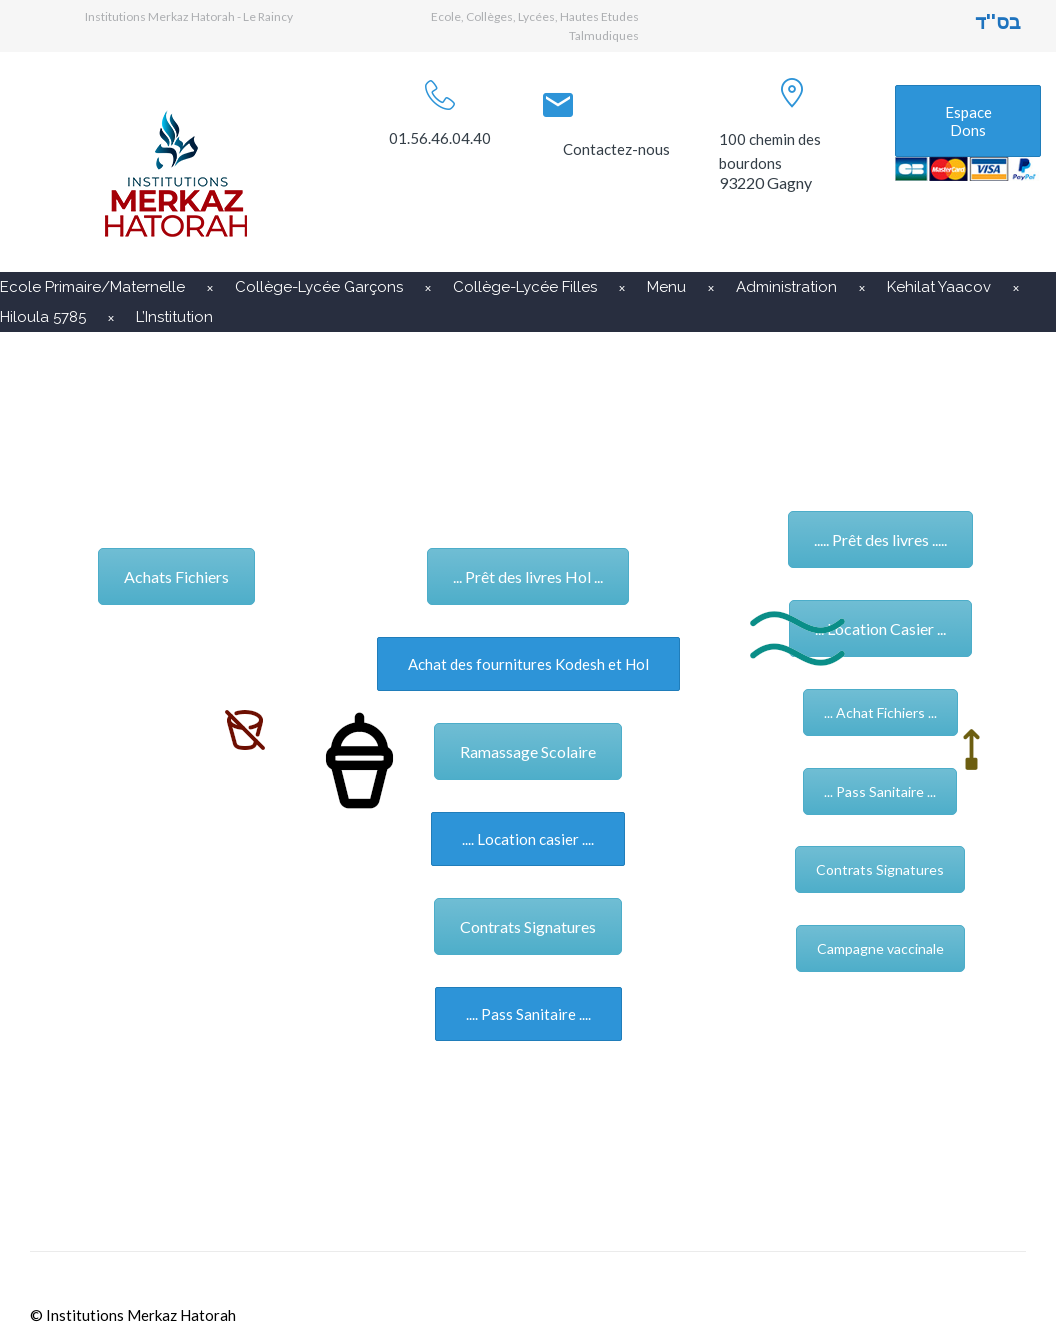  Describe the element at coordinates (359, 760) in the screenshot. I see `browse smoothie or milkshake options` at that location.